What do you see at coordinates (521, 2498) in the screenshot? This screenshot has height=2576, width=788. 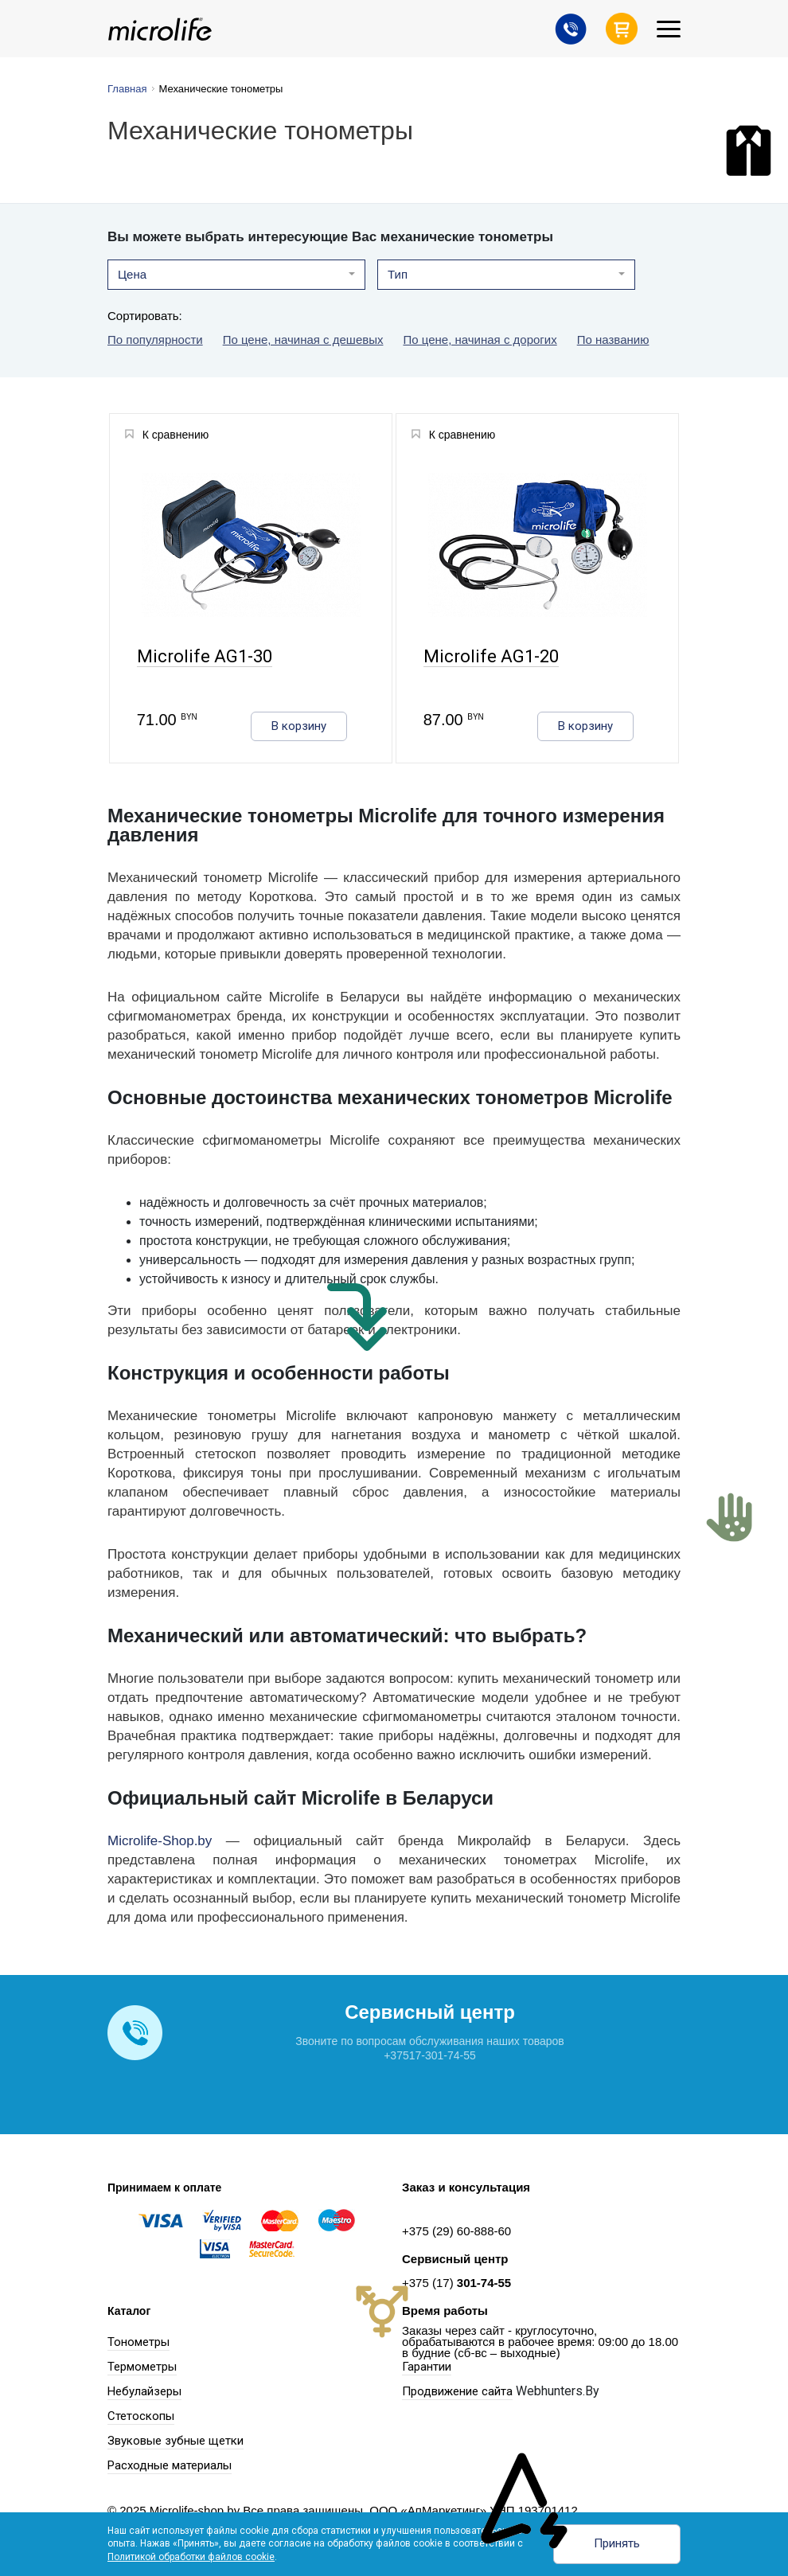 I see `quick navigation or fast route option` at bounding box center [521, 2498].